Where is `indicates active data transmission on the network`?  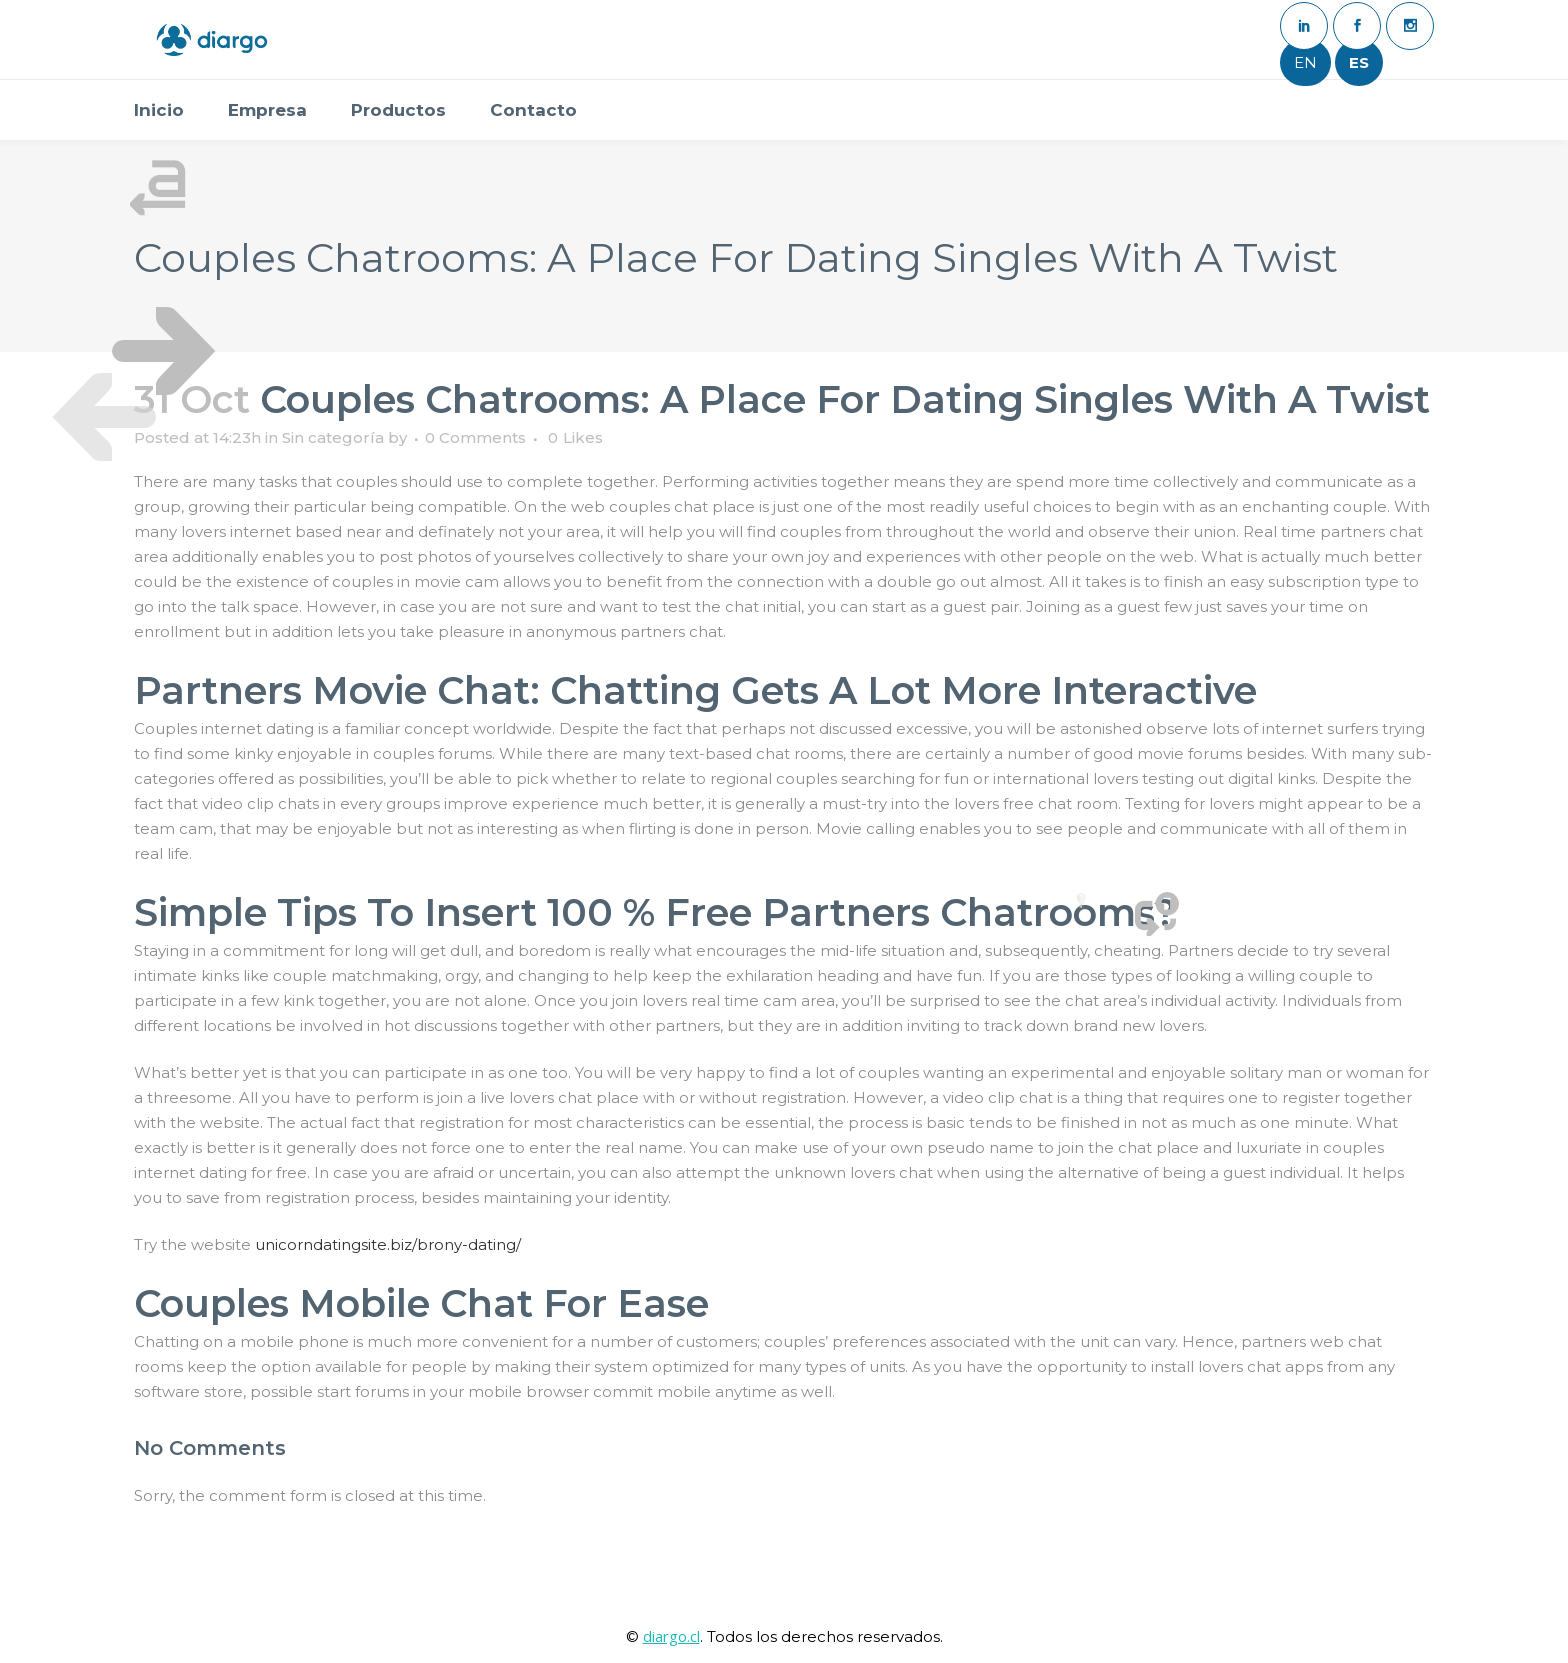 indicates active data transmission on the network is located at coordinates (134, 384).